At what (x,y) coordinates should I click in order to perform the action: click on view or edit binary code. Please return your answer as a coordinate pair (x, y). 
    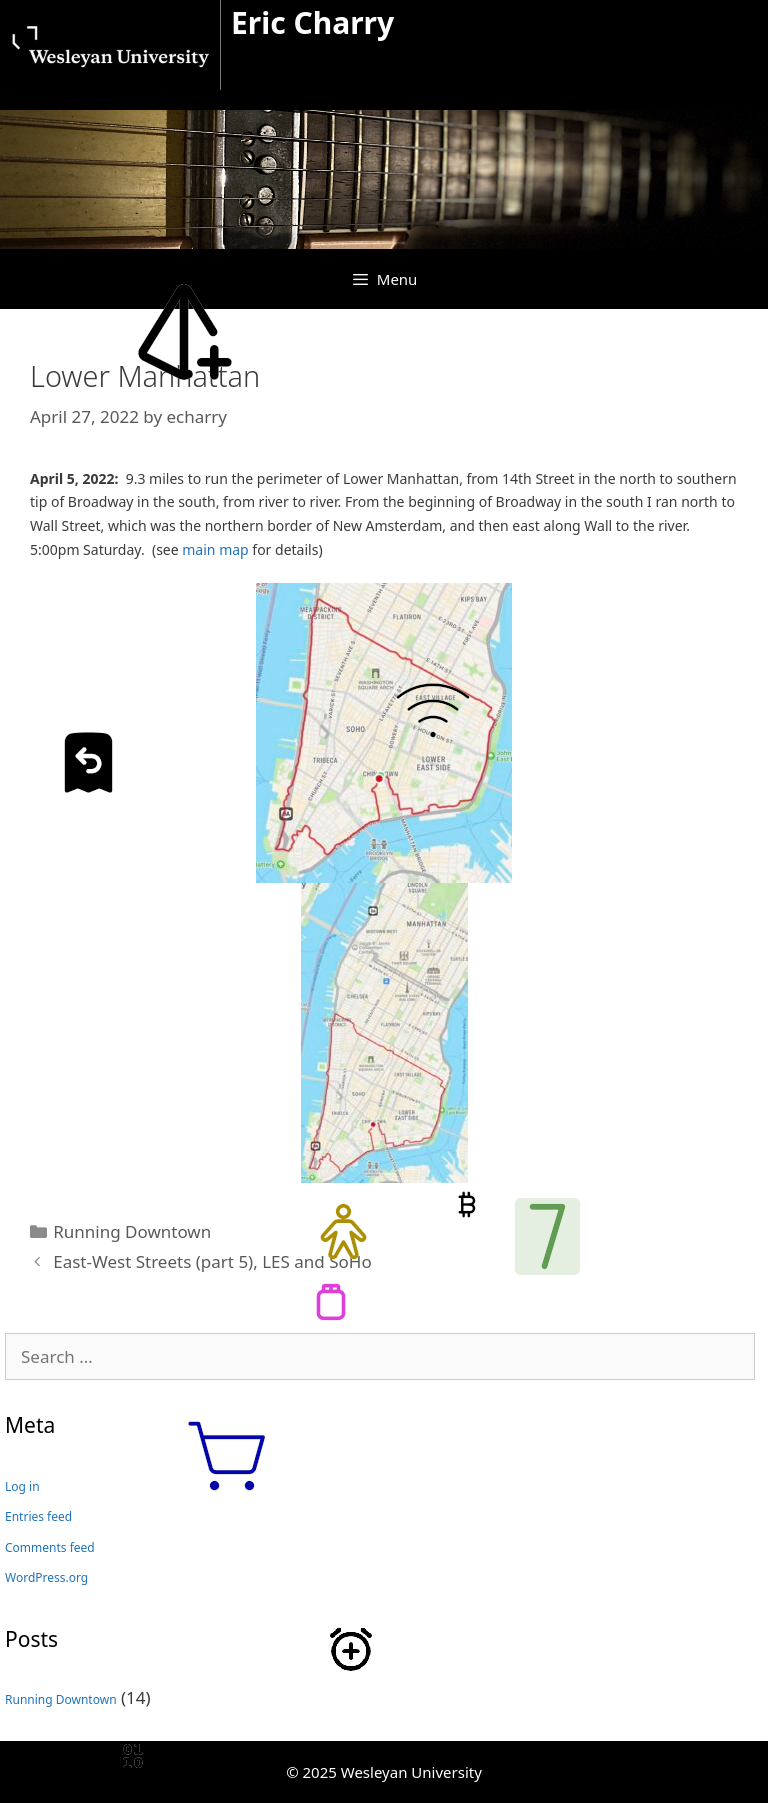
    Looking at the image, I should click on (133, 1756).